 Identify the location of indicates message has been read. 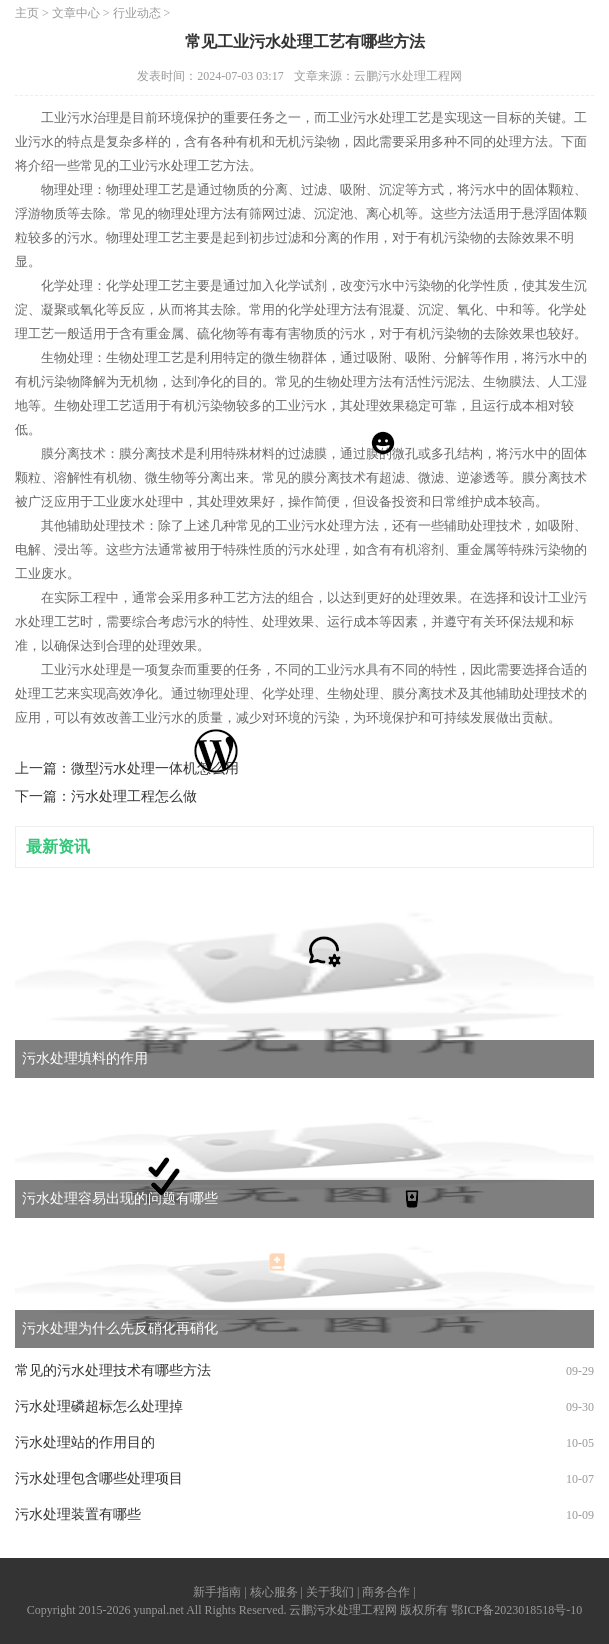
(164, 1177).